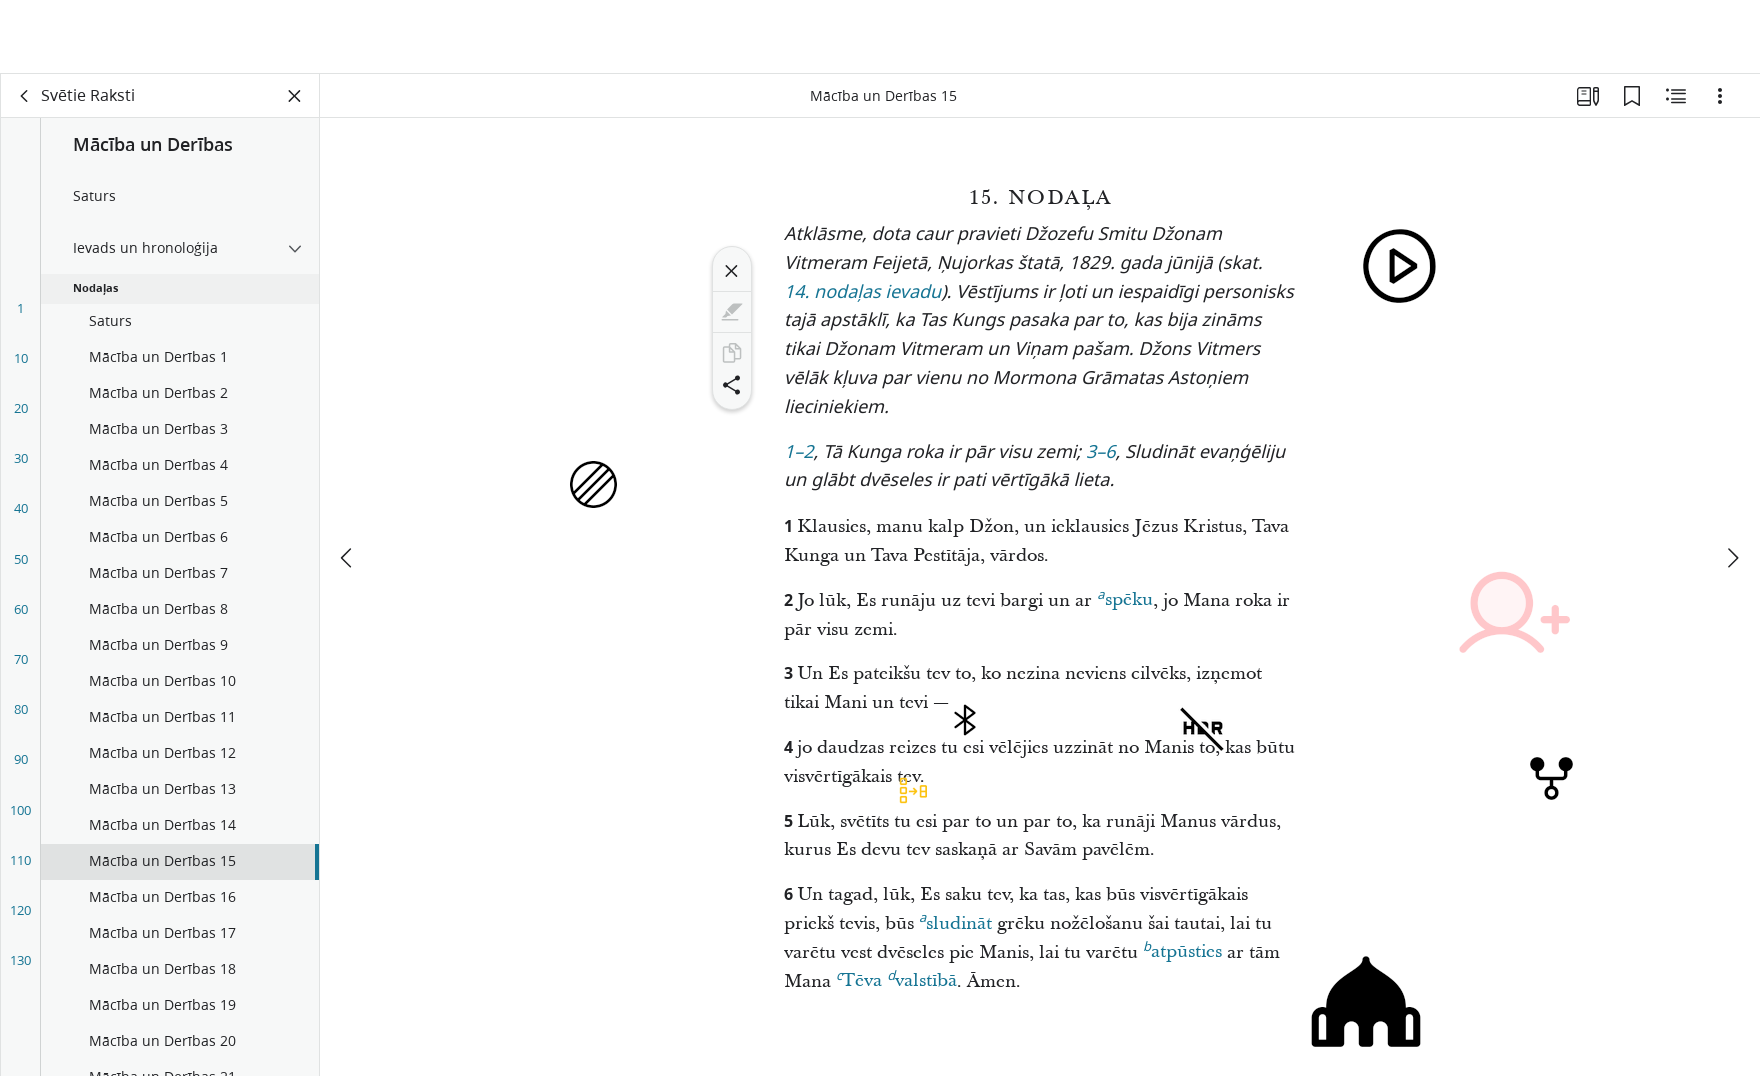 This screenshot has height=1076, width=1760. What do you see at coordinates (1366, 1007) in the screenshot?
I see `find nearby mosques` at bounding box center [1366, 1007].